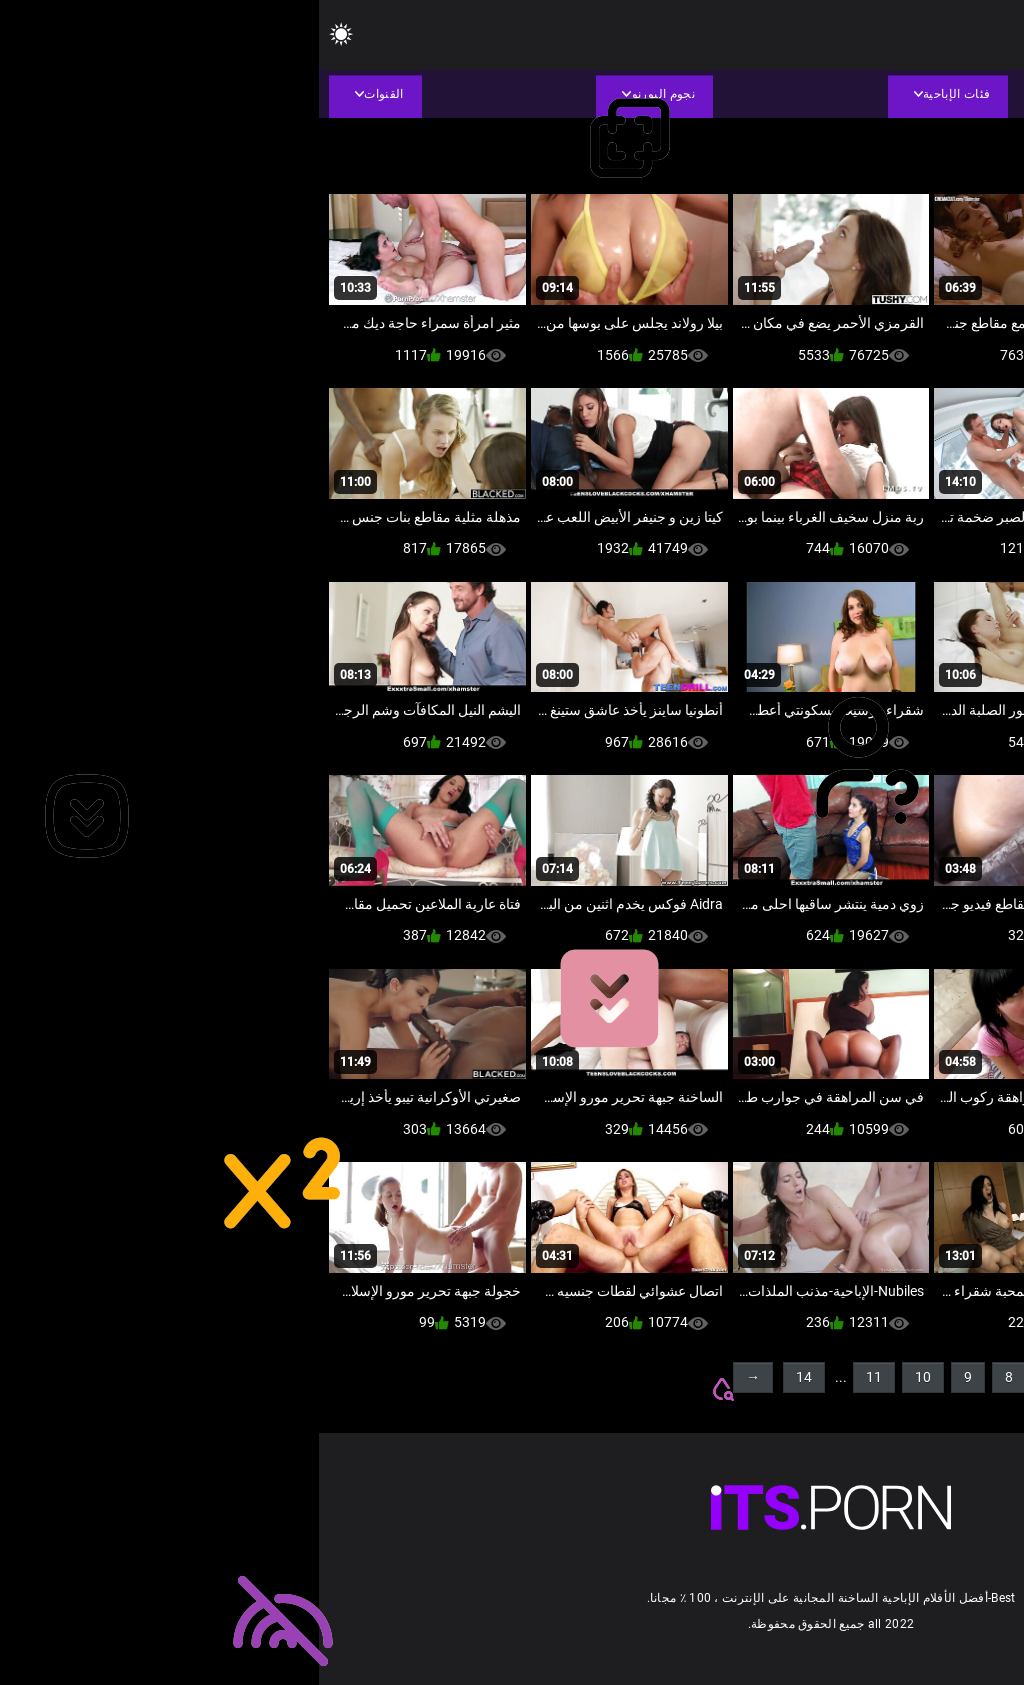  Describe the element at coordinates (722, 1389) in the screenshot. I see `search water or liquid settings` at that location.